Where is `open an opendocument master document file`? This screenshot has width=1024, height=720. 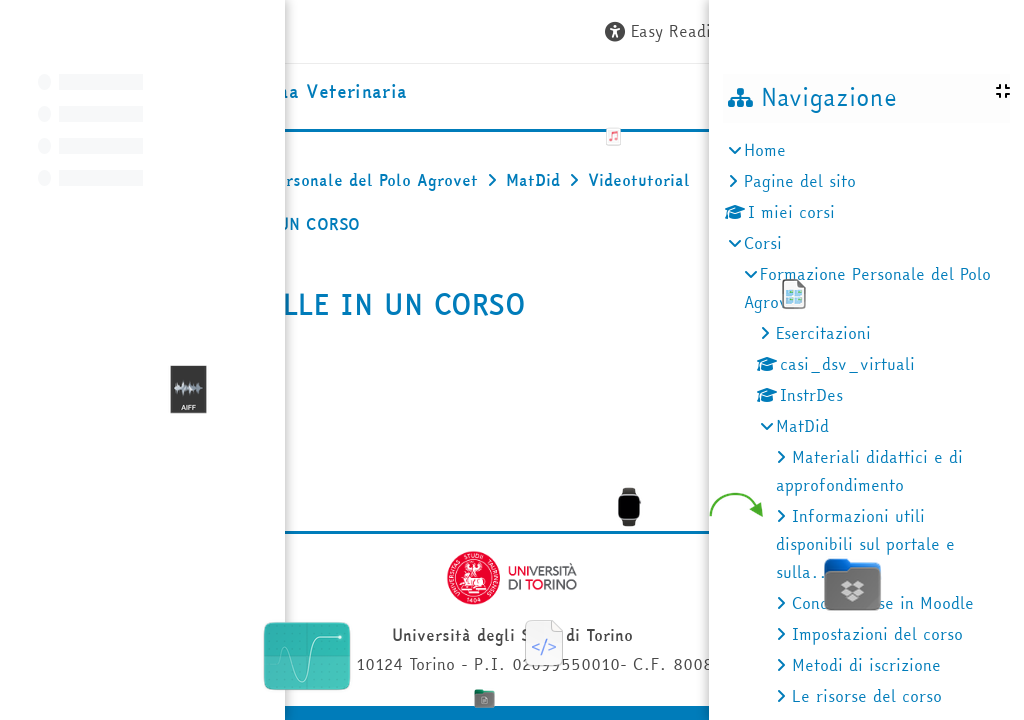
open an opendocument master document file is located at coordinates (794, 294).